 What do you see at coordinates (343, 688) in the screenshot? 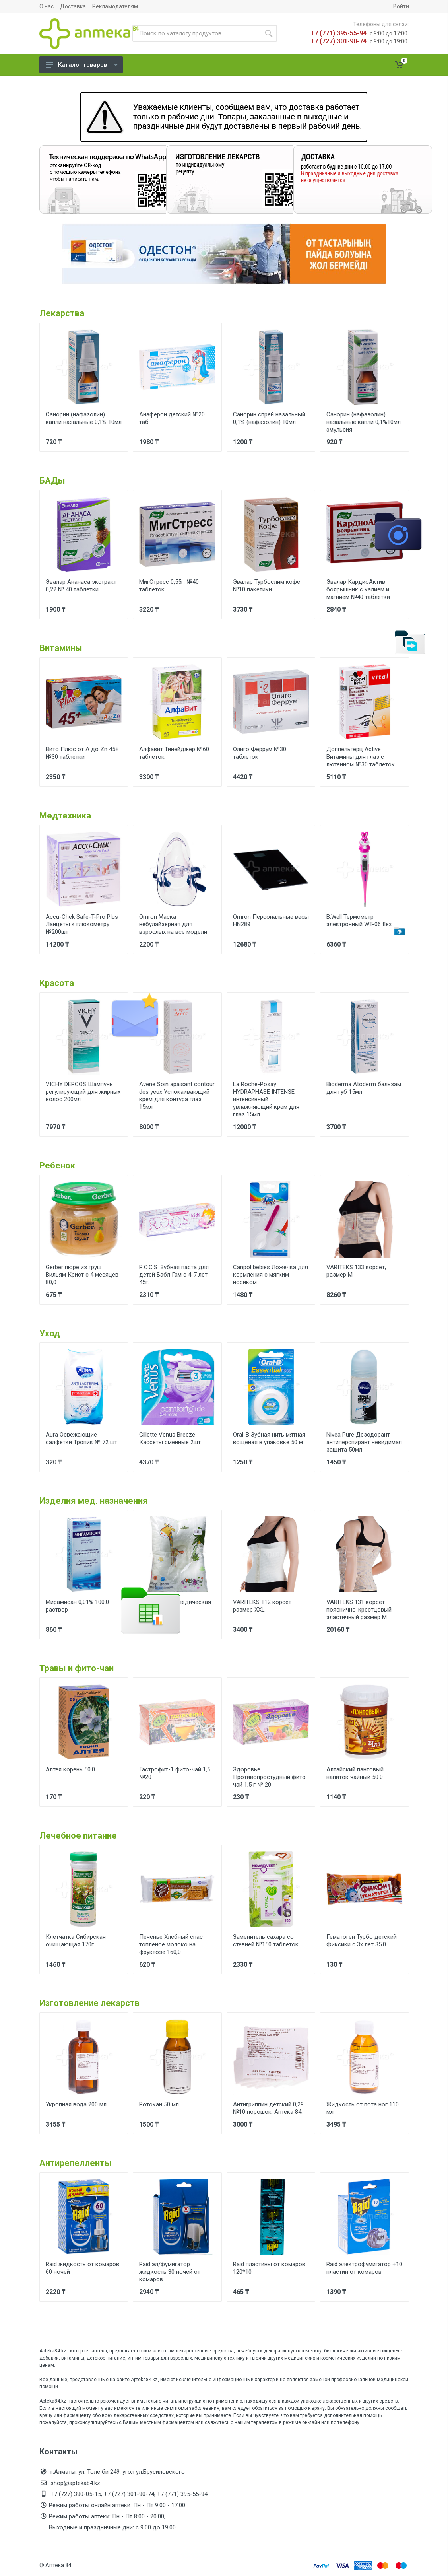
I see `access folder settings or preferences` at bounding box center [343, 688].